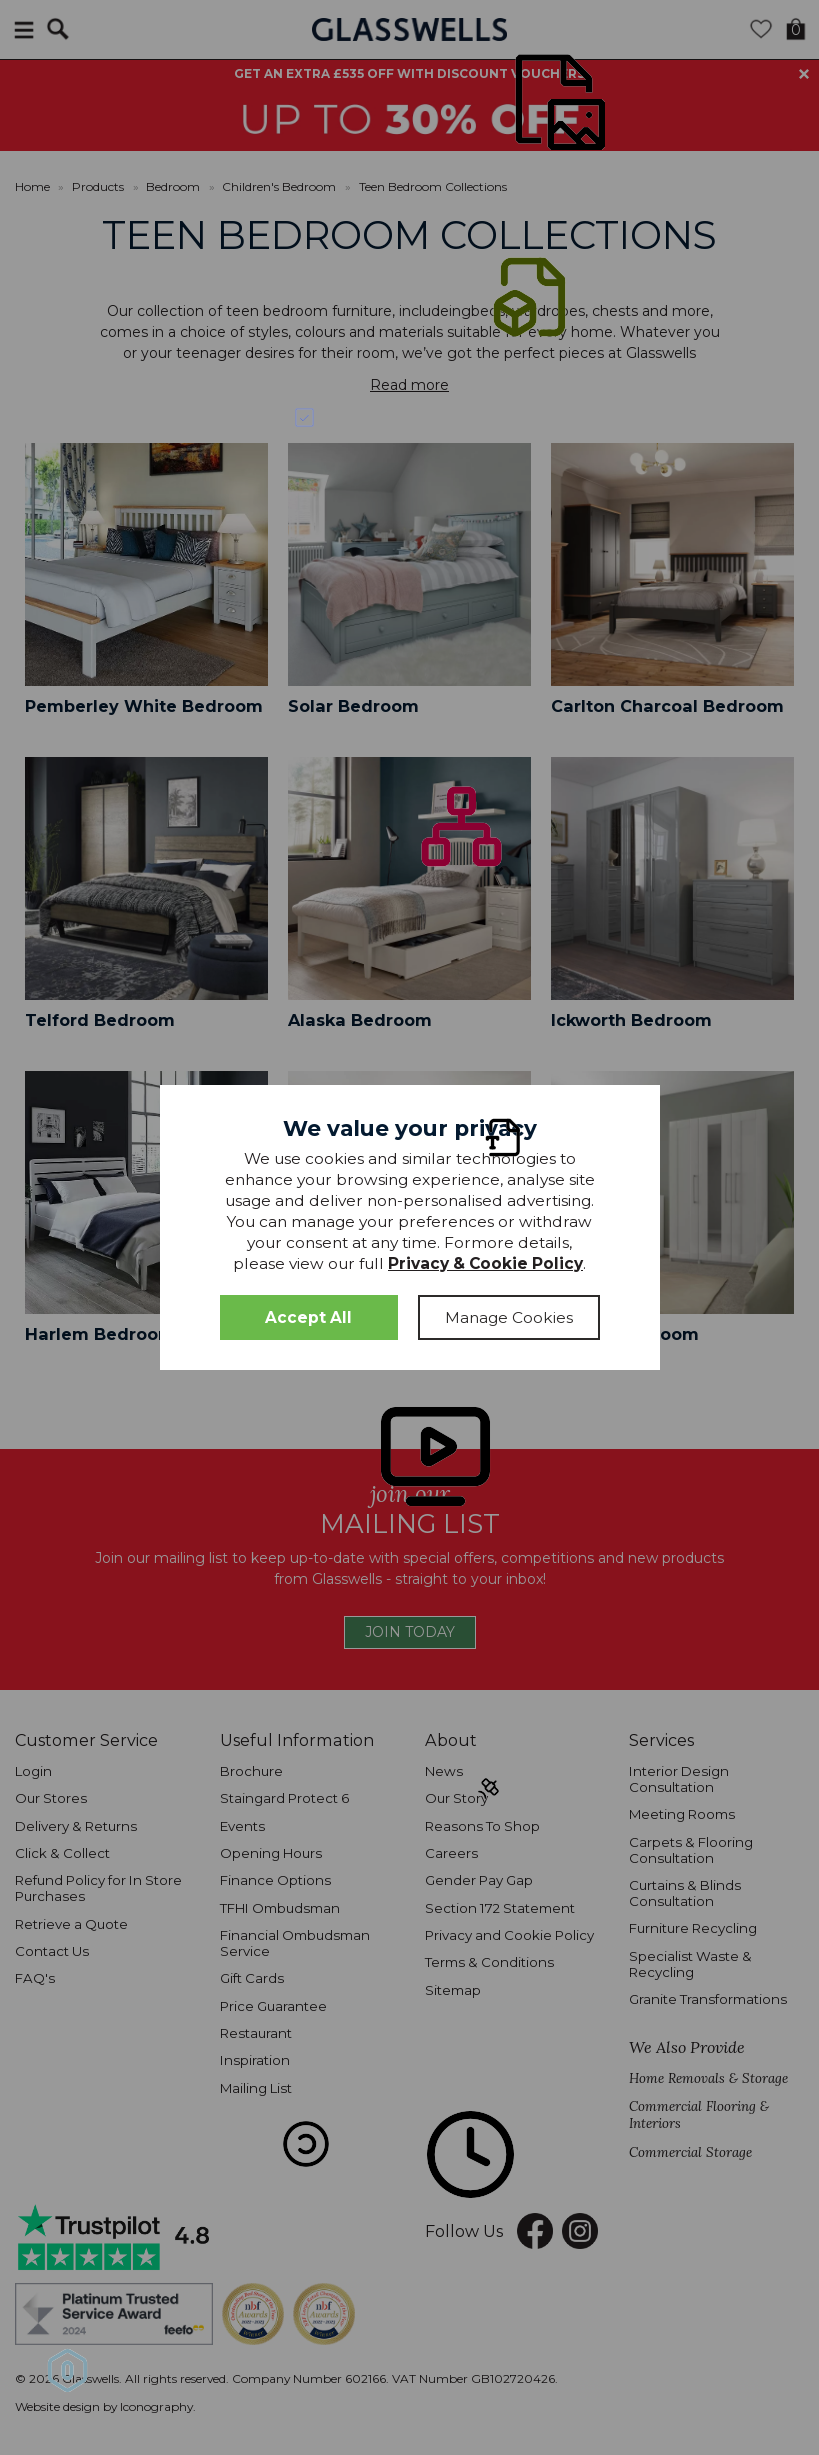 The height and width of the screenshot is (2455, 819). What do you see at coordinates (504, 1137) in the screenshot?
I see `text or document file type` at bounding box center [504, 1137].